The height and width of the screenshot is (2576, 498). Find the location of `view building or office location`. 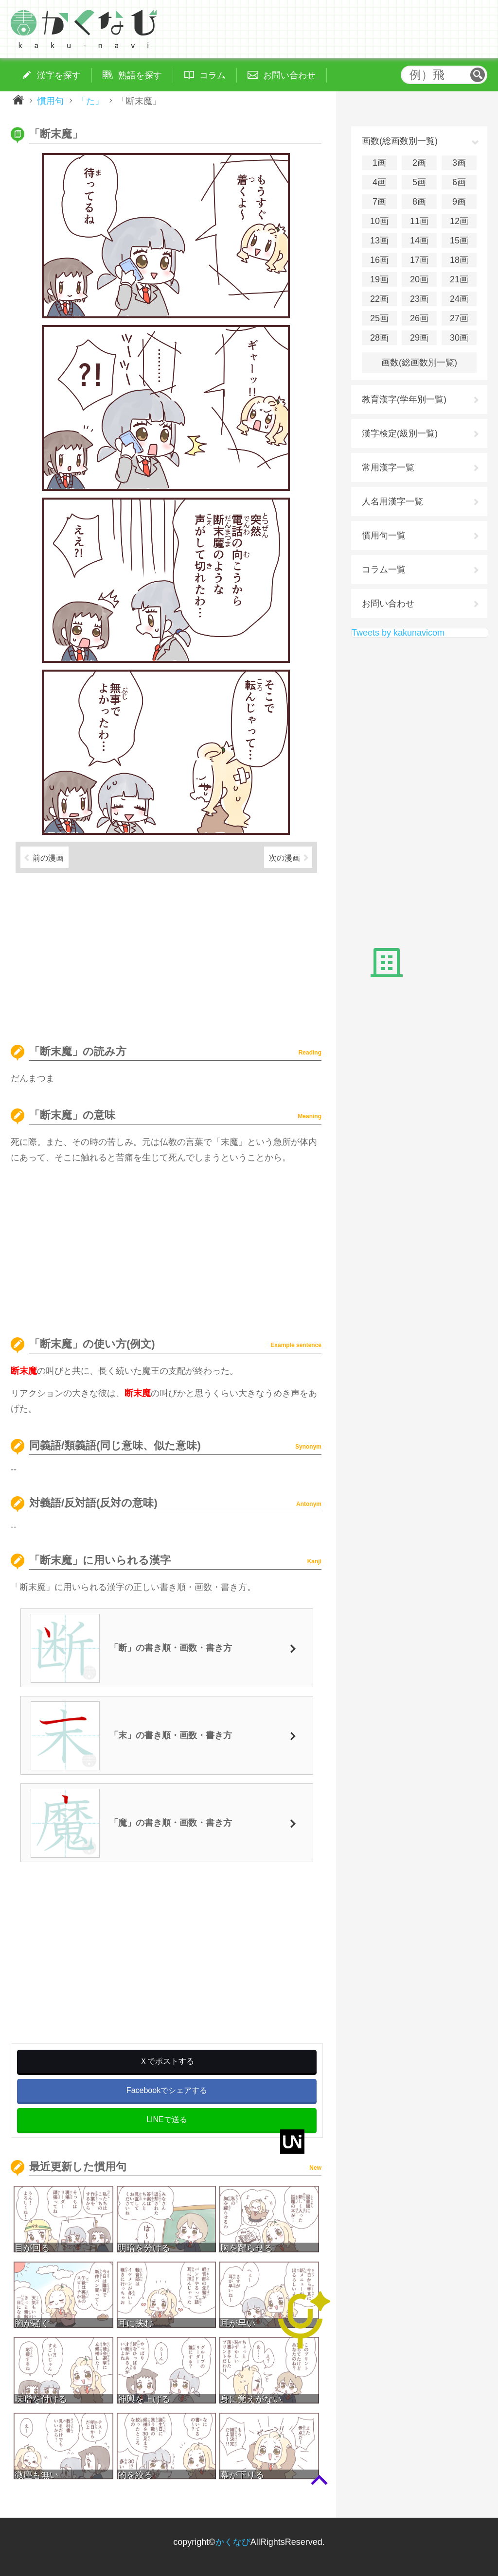

view building or office location is located at coordinates (387, 963).